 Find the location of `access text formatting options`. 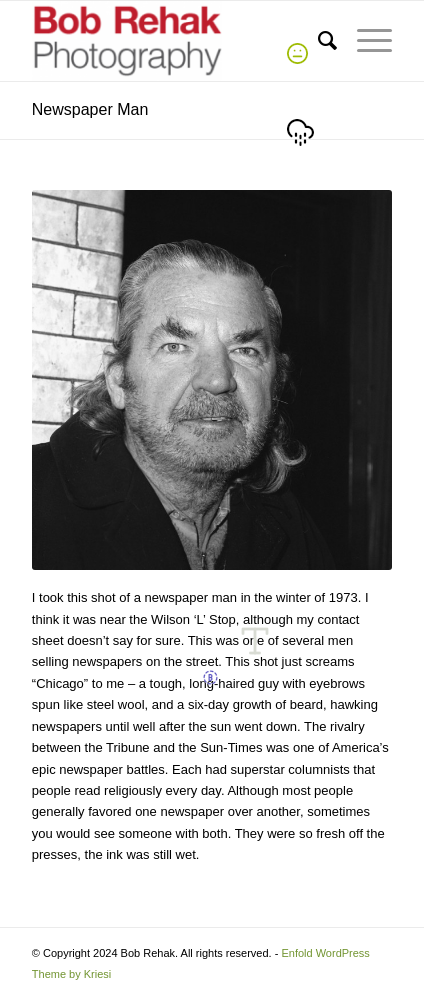

access text formatting options is located at coordinates (255, 641).